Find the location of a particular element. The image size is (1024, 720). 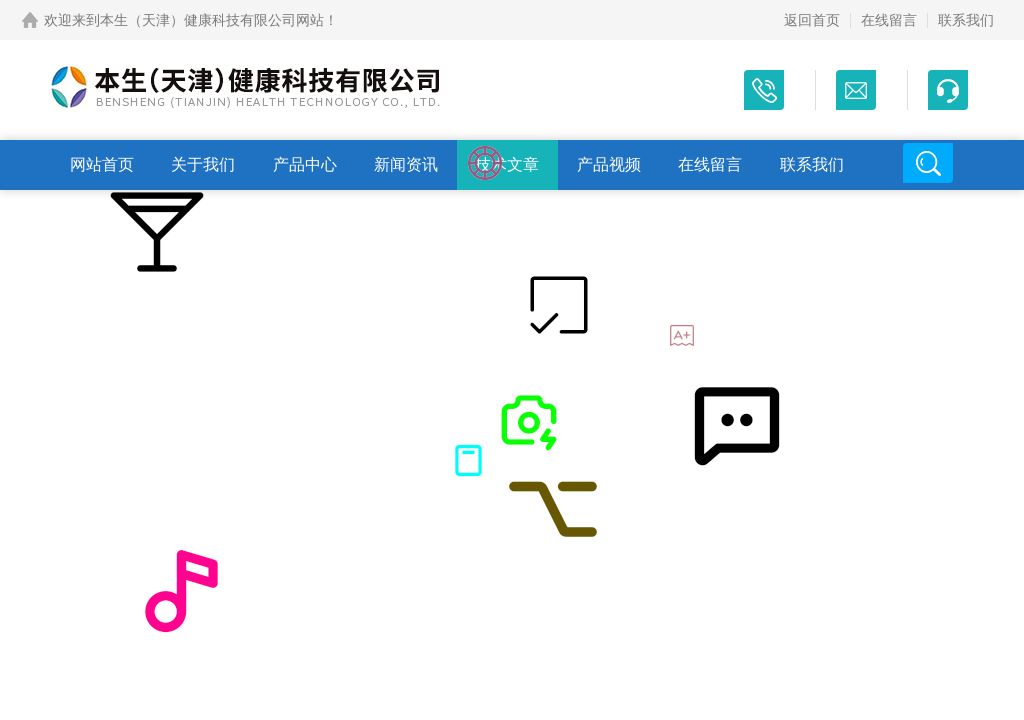

camera flash enabled is located at coordinates (529, 420).